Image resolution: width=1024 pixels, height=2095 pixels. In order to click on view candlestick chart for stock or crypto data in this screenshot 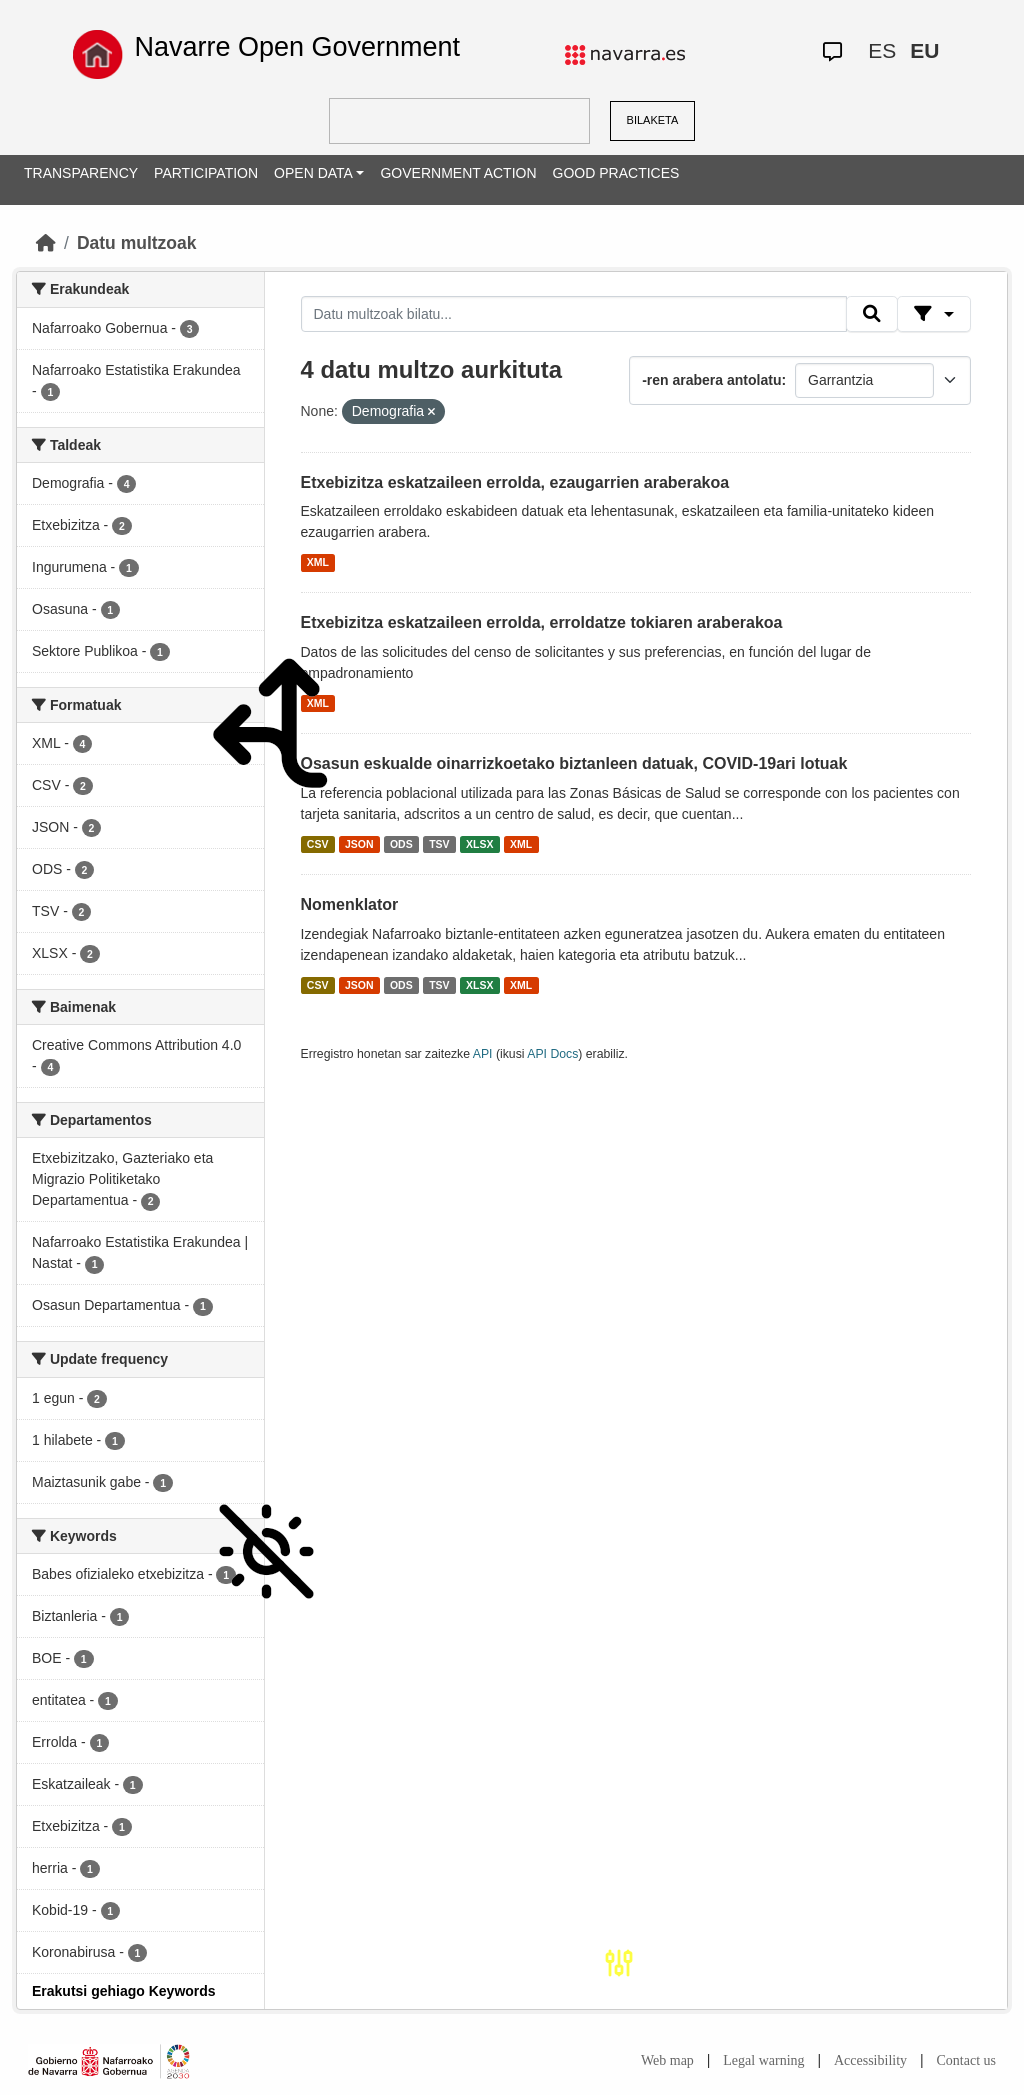, I will do `click(619, 1963)`.